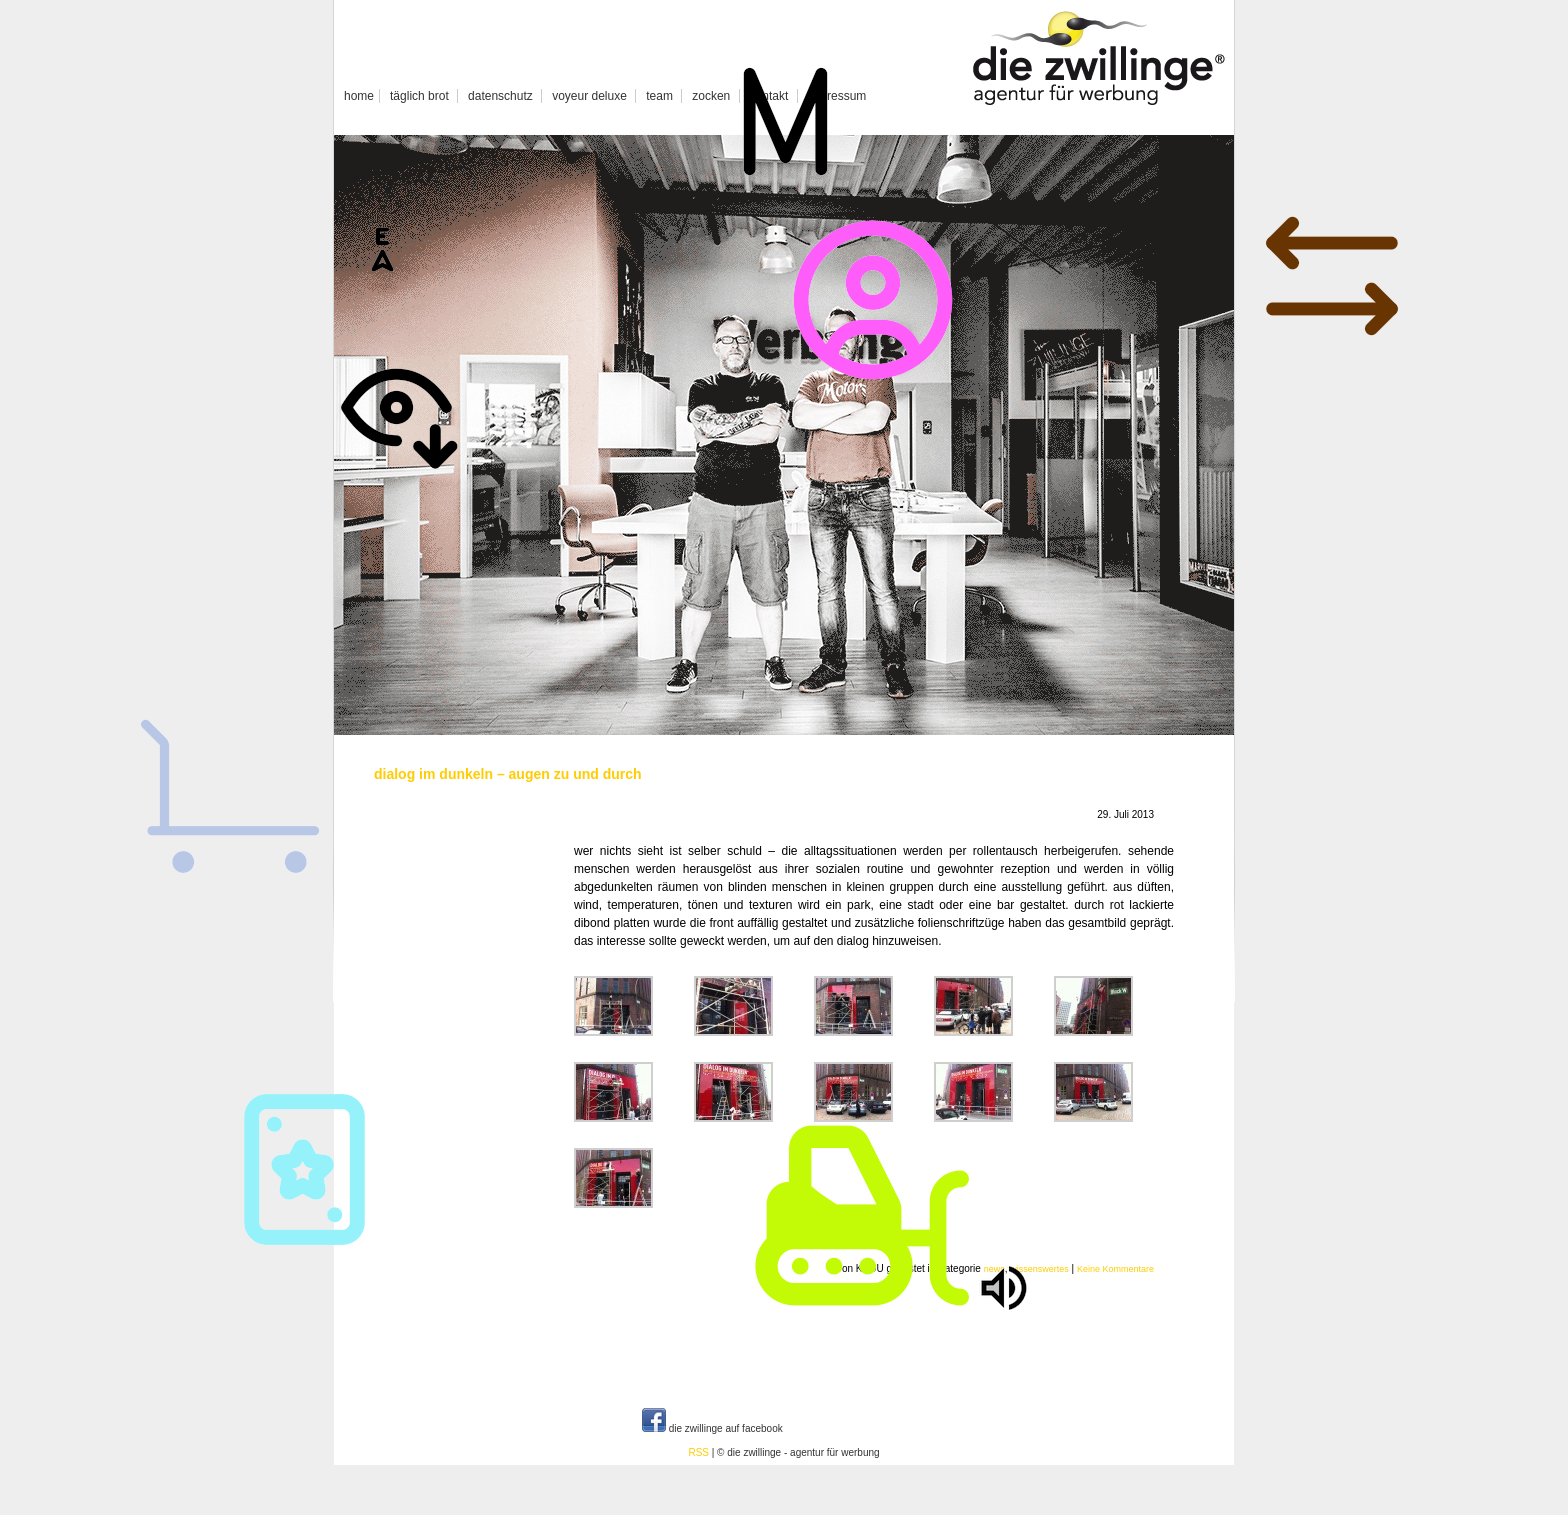 The width and height of the screenshot is (1568, 1515). I want to click on scroll down to view more content, so click(396, 407).